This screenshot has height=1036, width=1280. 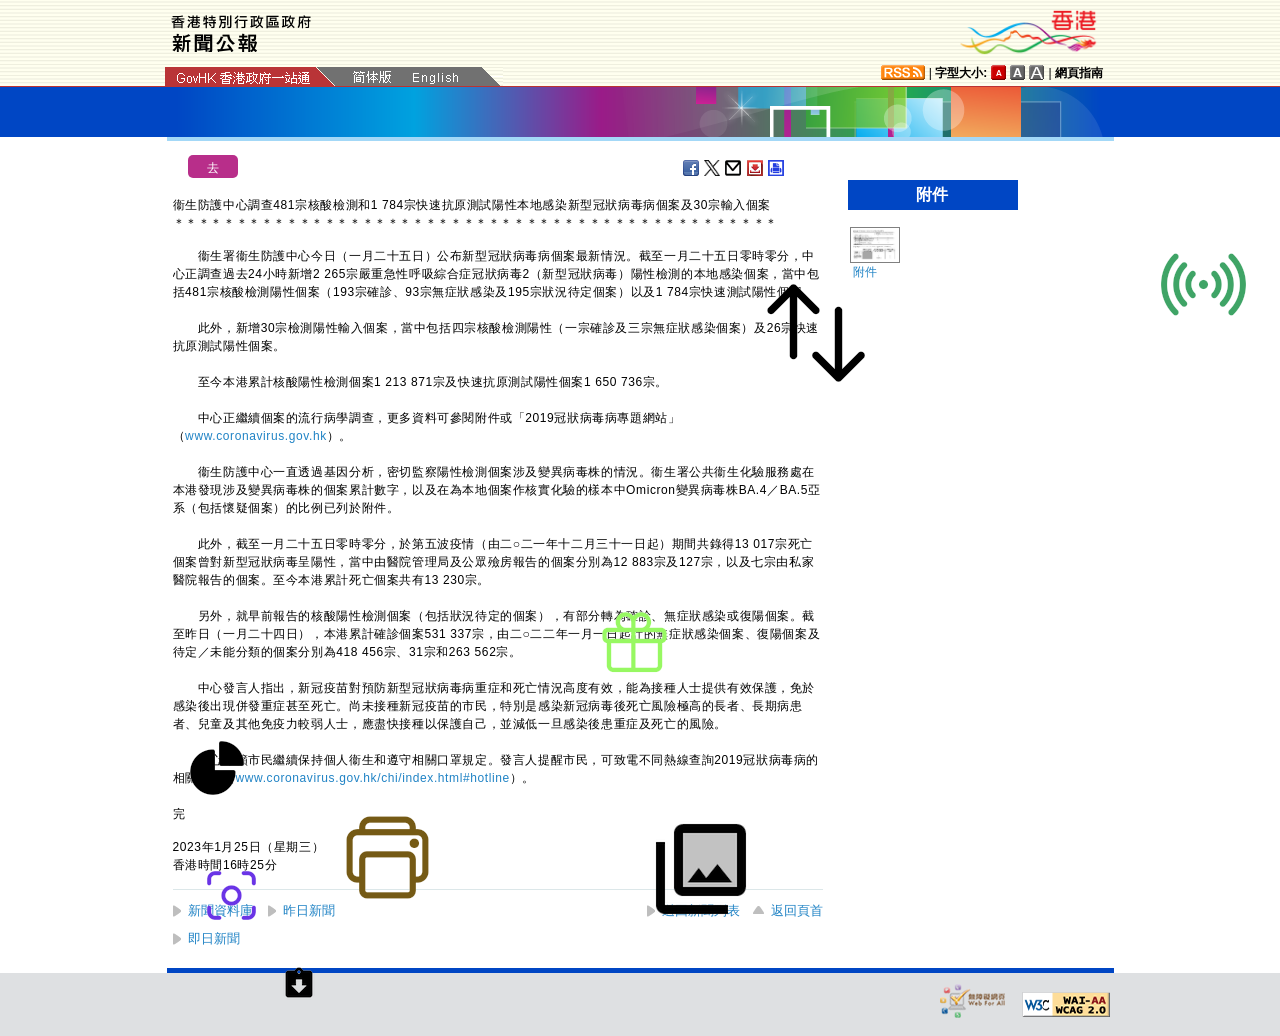 What do you see at coordinates (217, 768) in the screenshot?
I see `view analytics or statistics breakdown` at bounding box center [217, 768].